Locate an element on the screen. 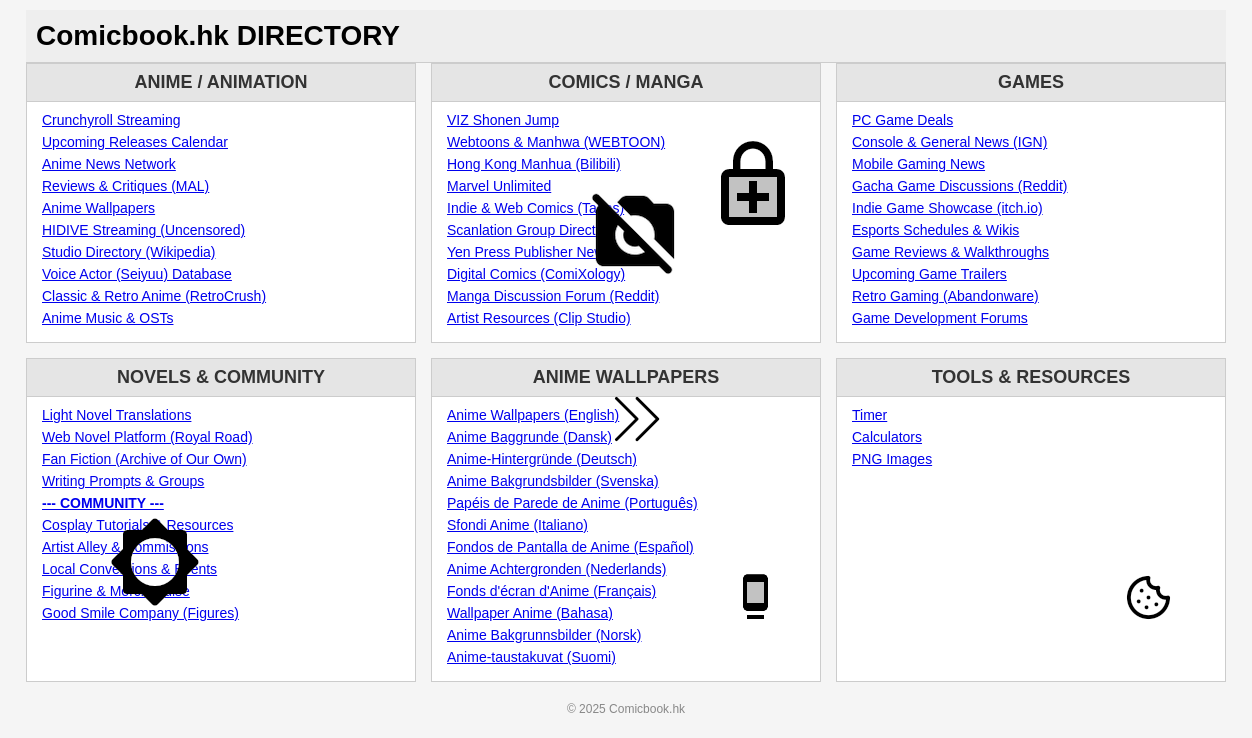 This screenshot has height=738, width=1252. photography not allowed in this area is located at coordinates (635, 231).